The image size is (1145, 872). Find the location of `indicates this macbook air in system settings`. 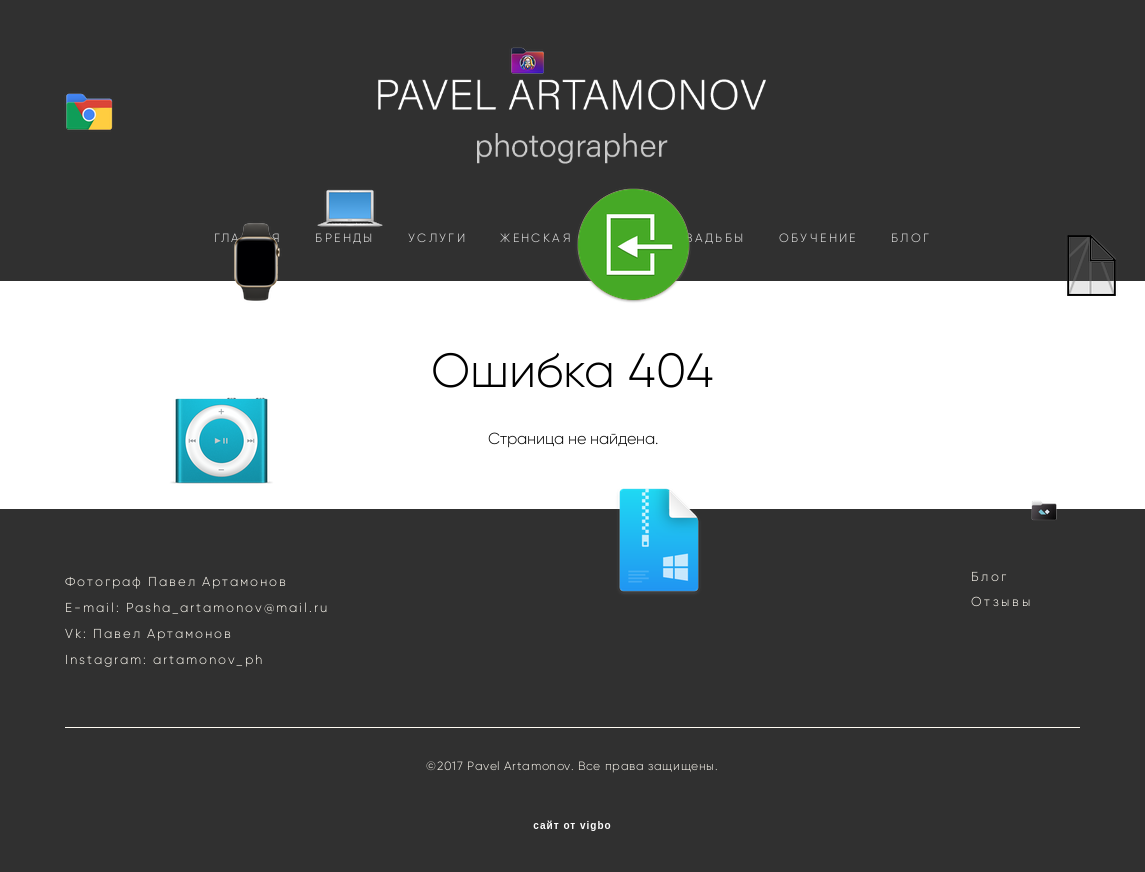

indicates this macbook air in system settings is located at coordinates (350, 205).